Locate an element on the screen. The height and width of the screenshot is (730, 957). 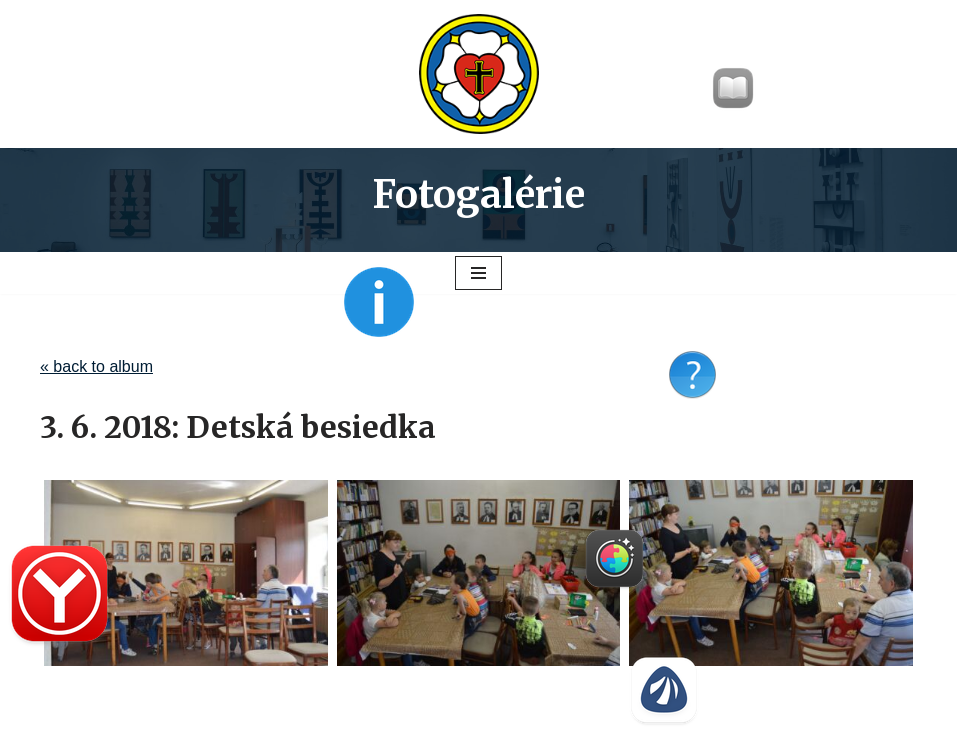
open the Yandex app is located at coordinates (59, 593).